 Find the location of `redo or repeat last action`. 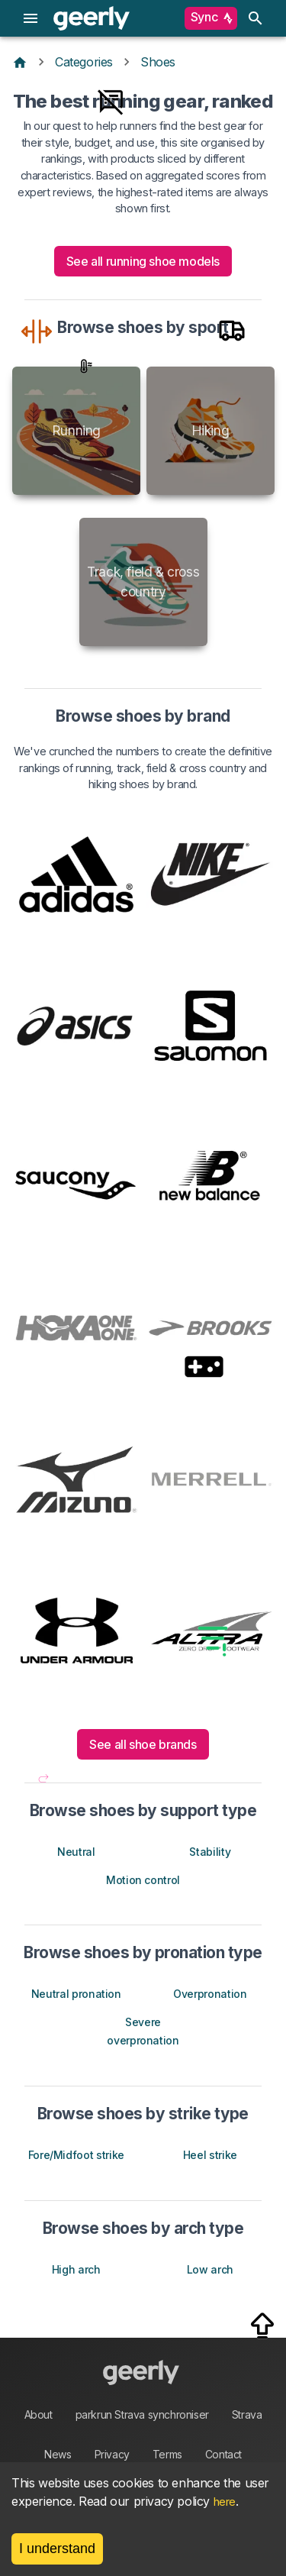

redo or repeat last action is located at coordinates (43, 1779).